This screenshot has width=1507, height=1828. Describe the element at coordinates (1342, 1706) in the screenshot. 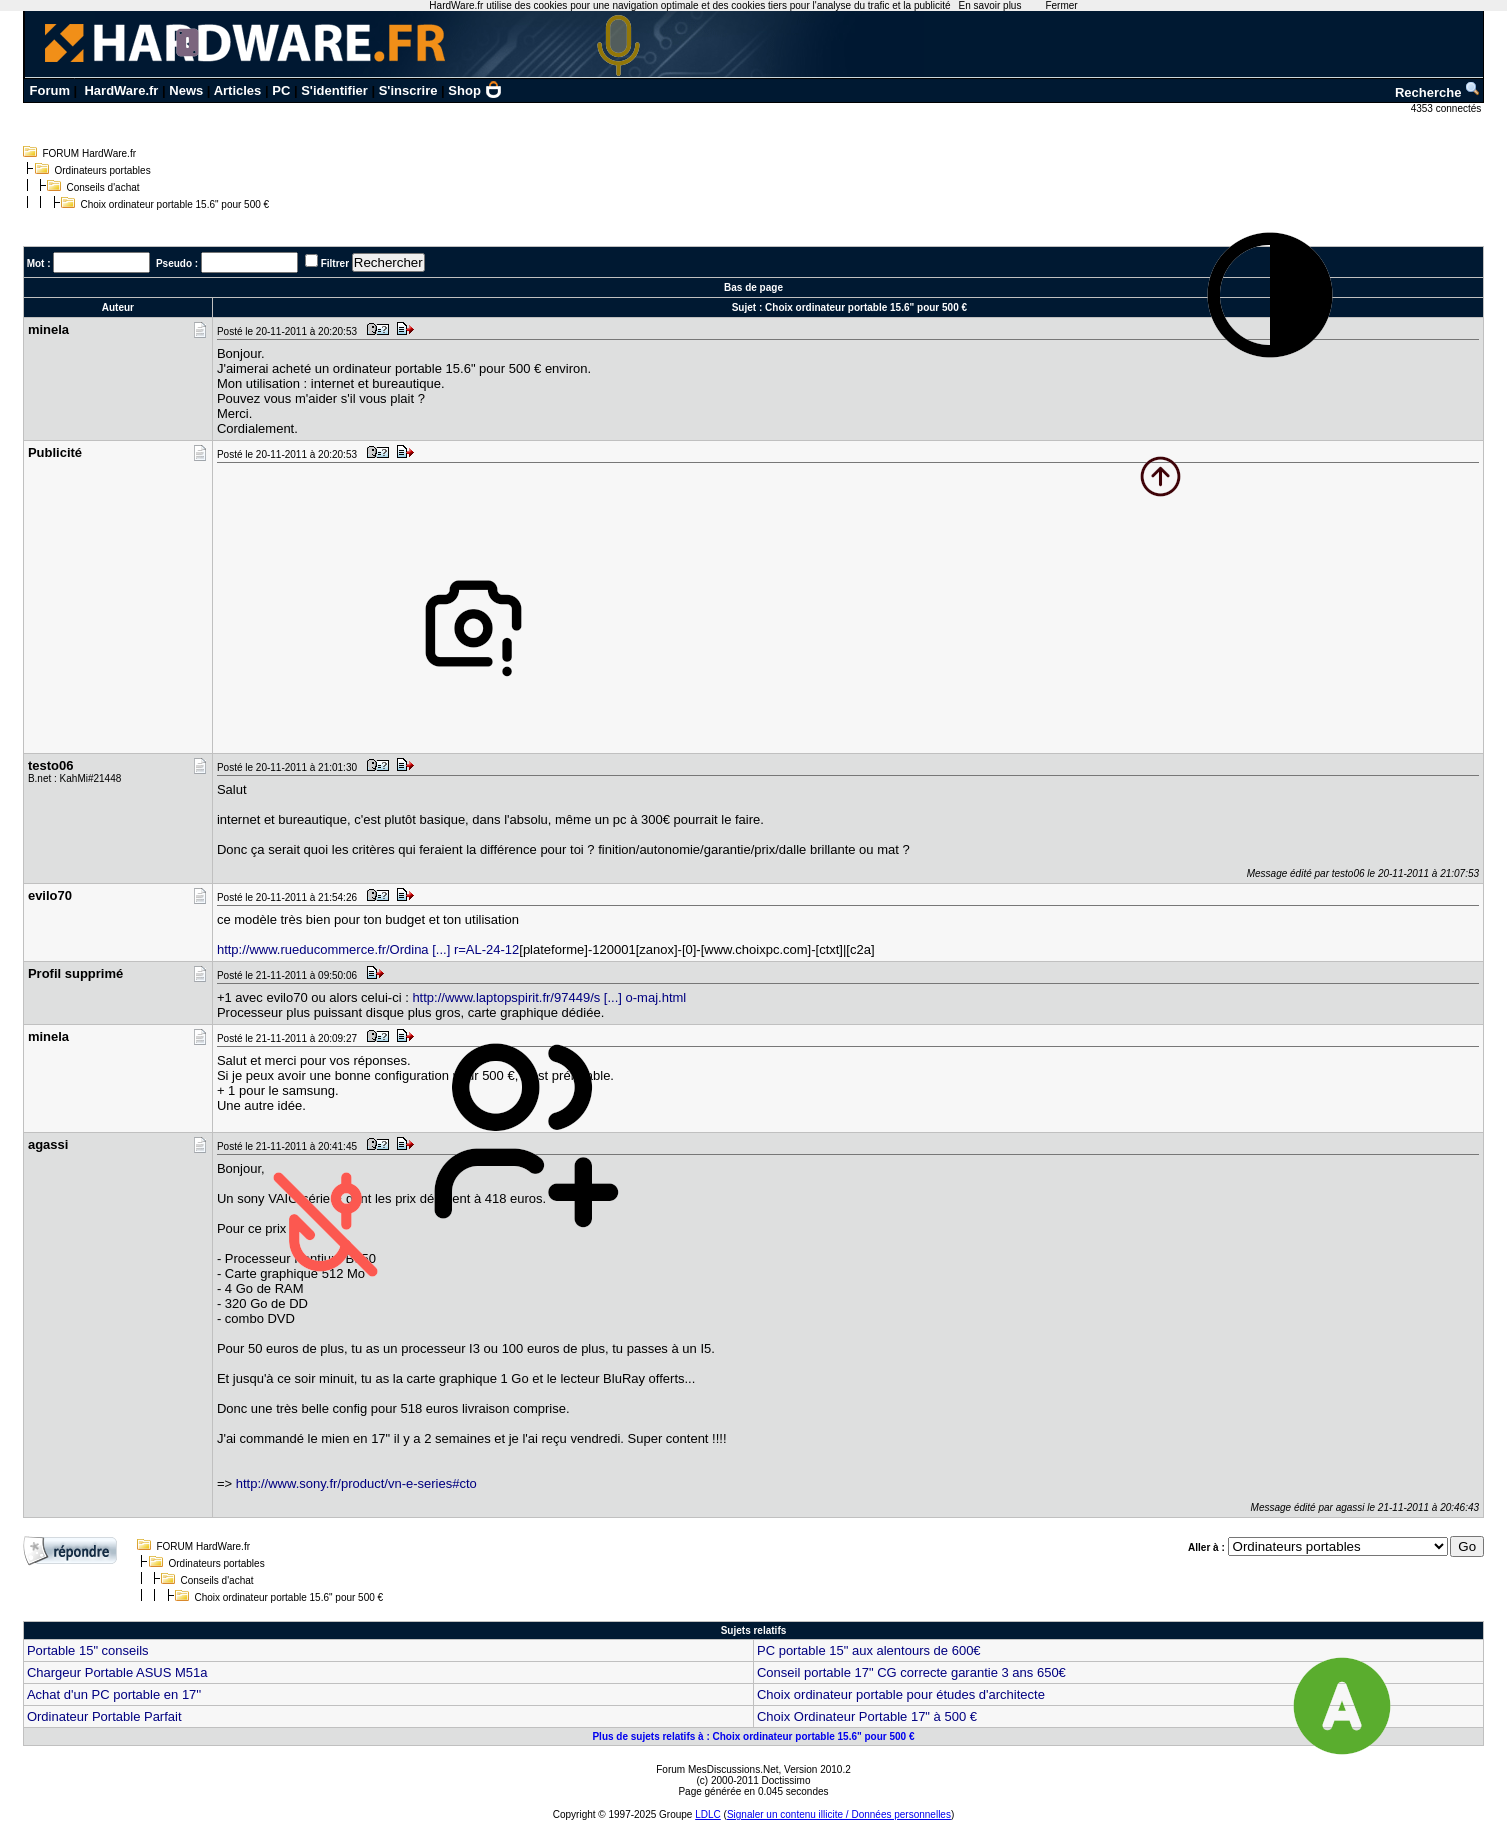

I see `xbox controller A button indicator` at that location.